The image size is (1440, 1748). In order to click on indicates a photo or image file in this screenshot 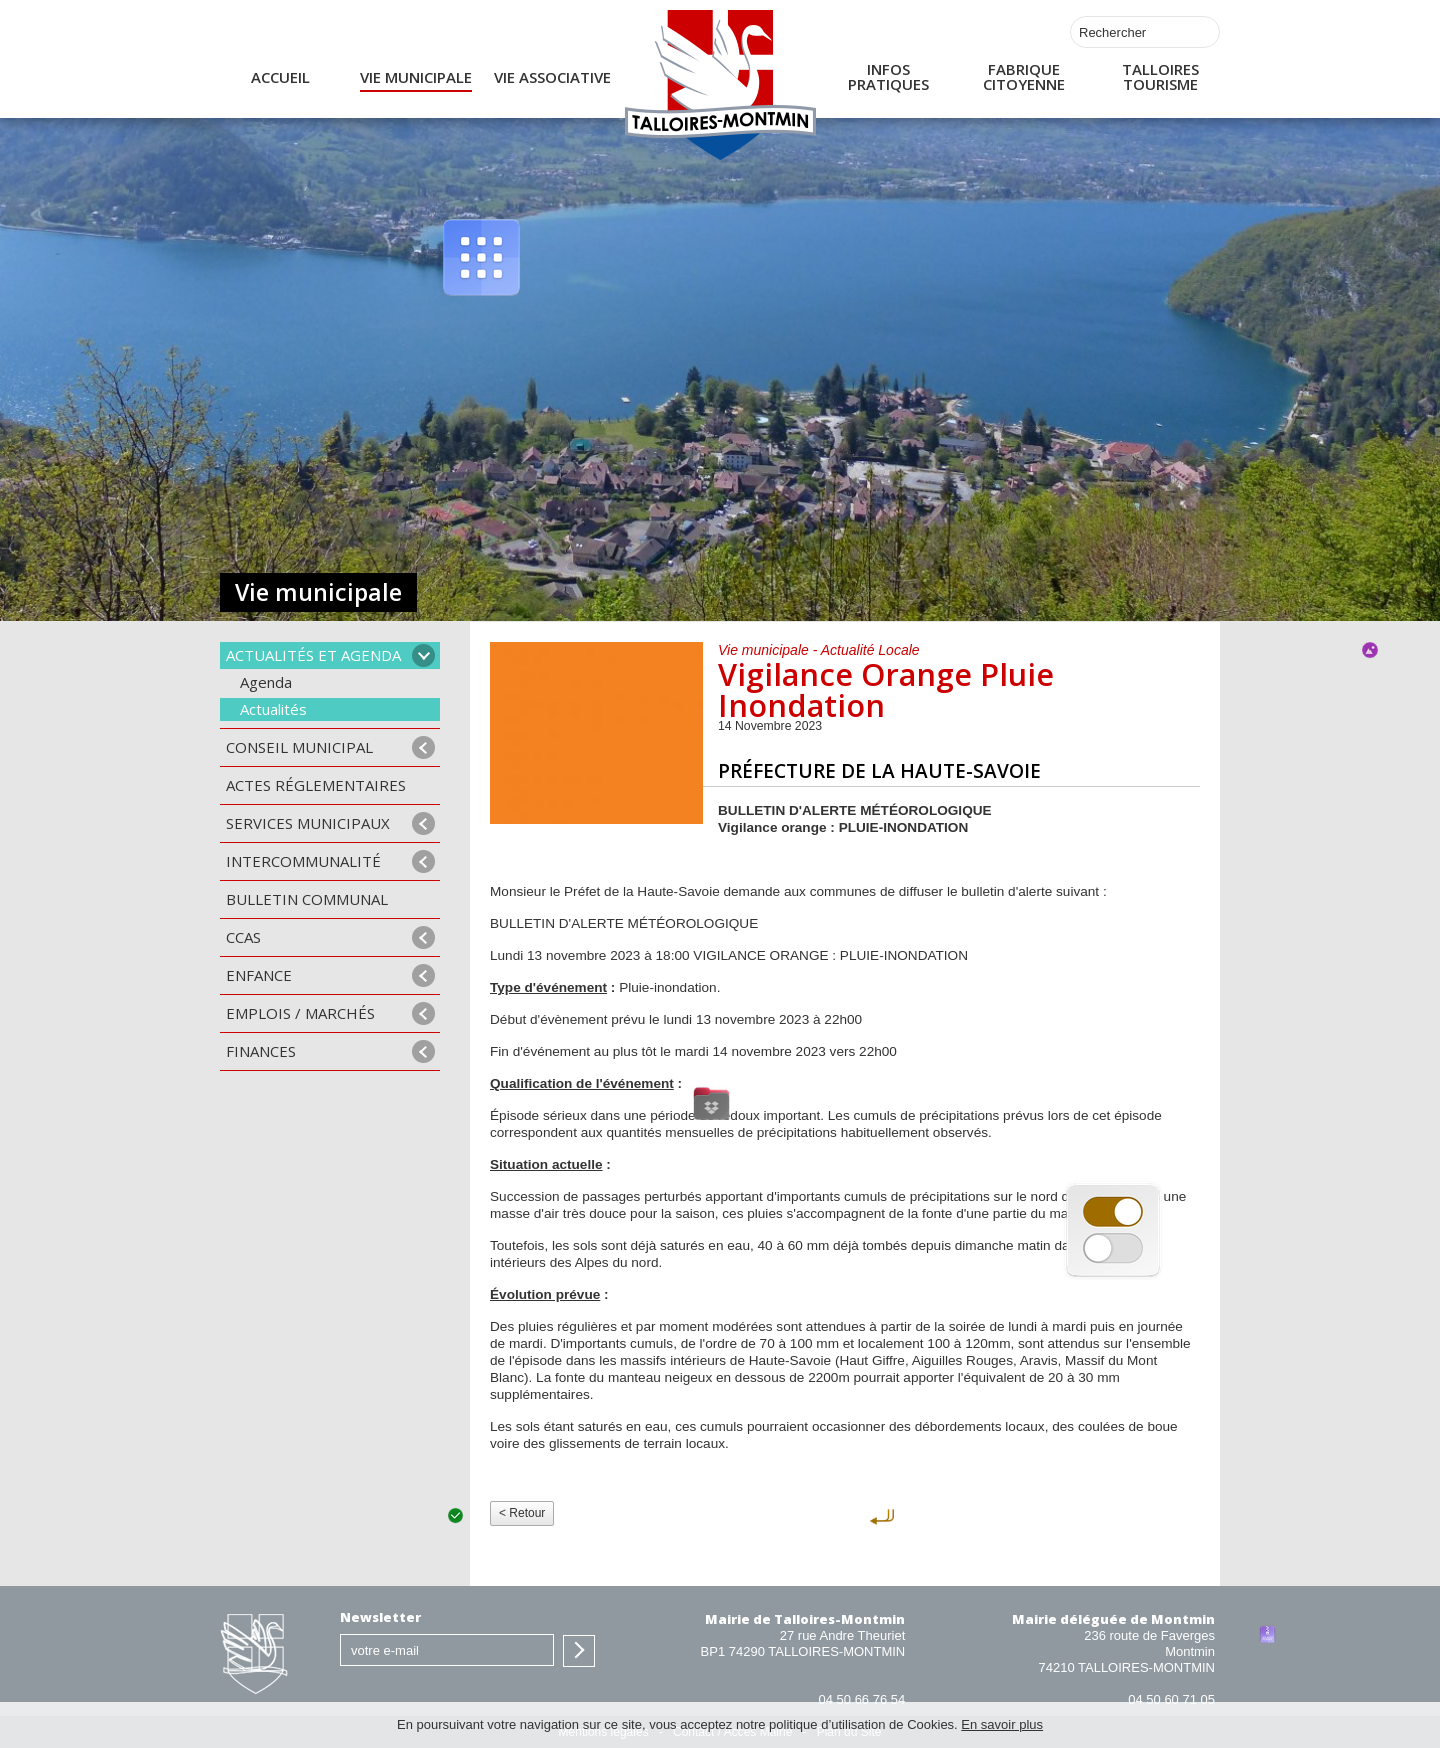, I will do `click(1370, 650)`.